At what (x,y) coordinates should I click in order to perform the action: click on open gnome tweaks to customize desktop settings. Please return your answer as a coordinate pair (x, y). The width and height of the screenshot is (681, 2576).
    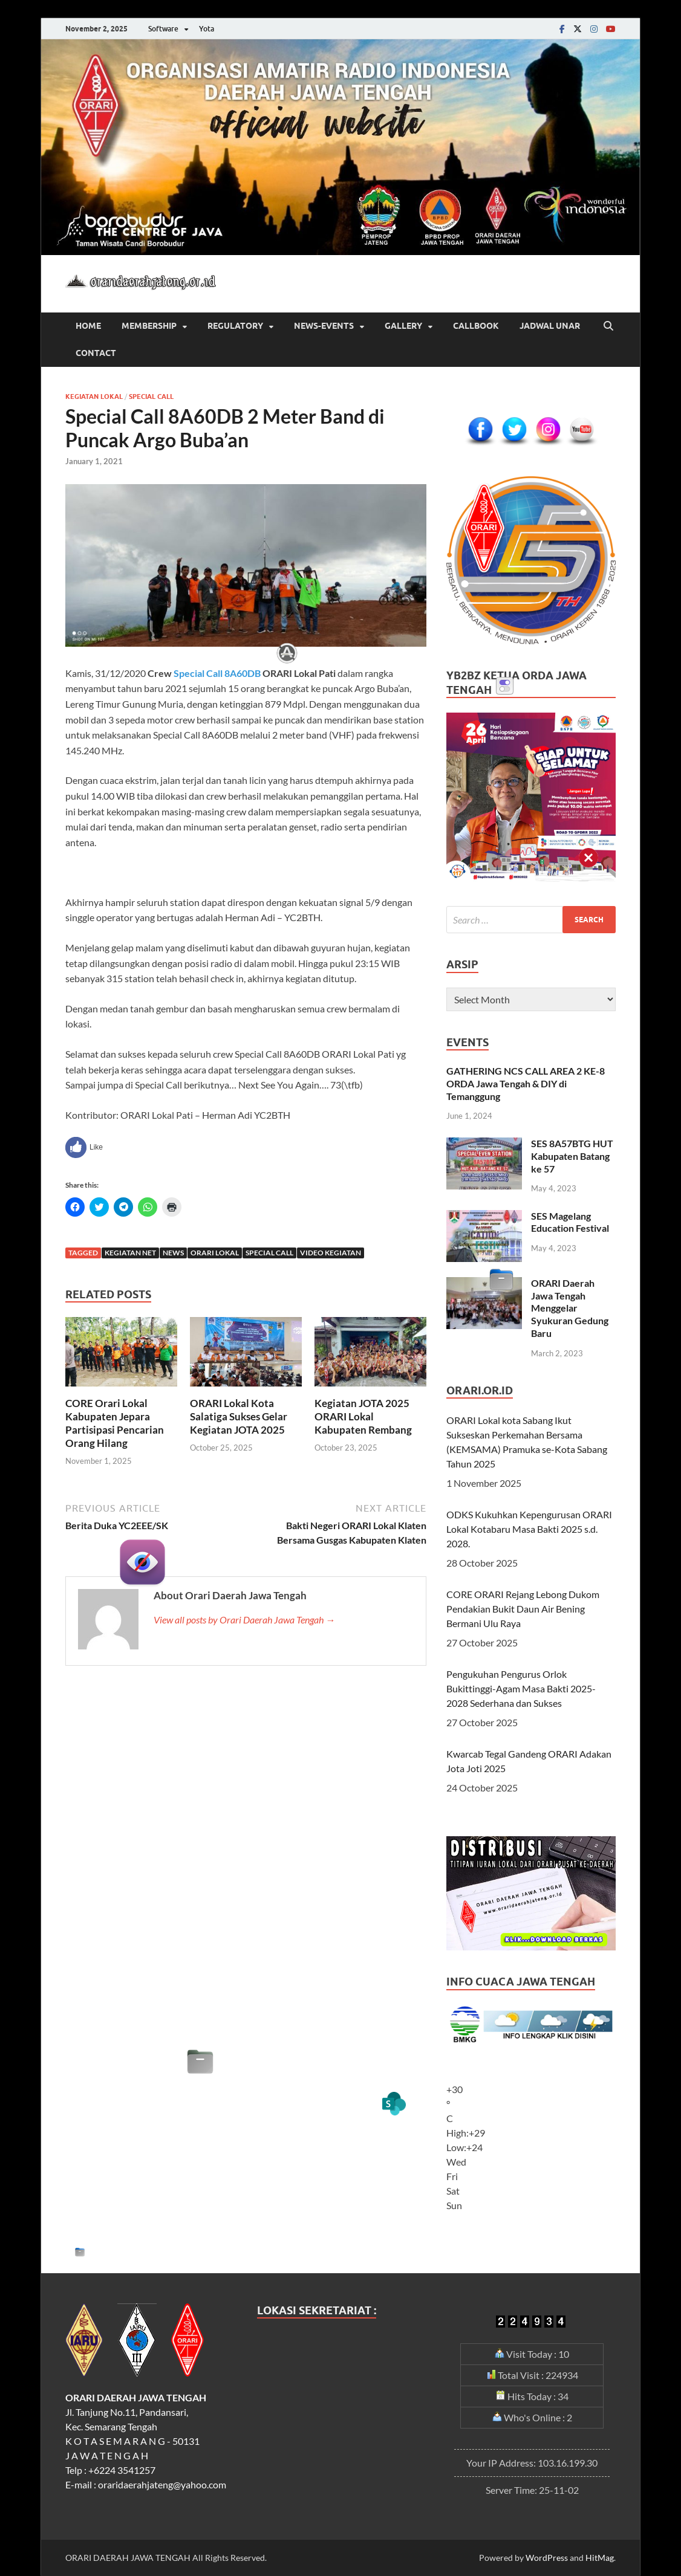
    Looking at the image, I should click on (504, 685).